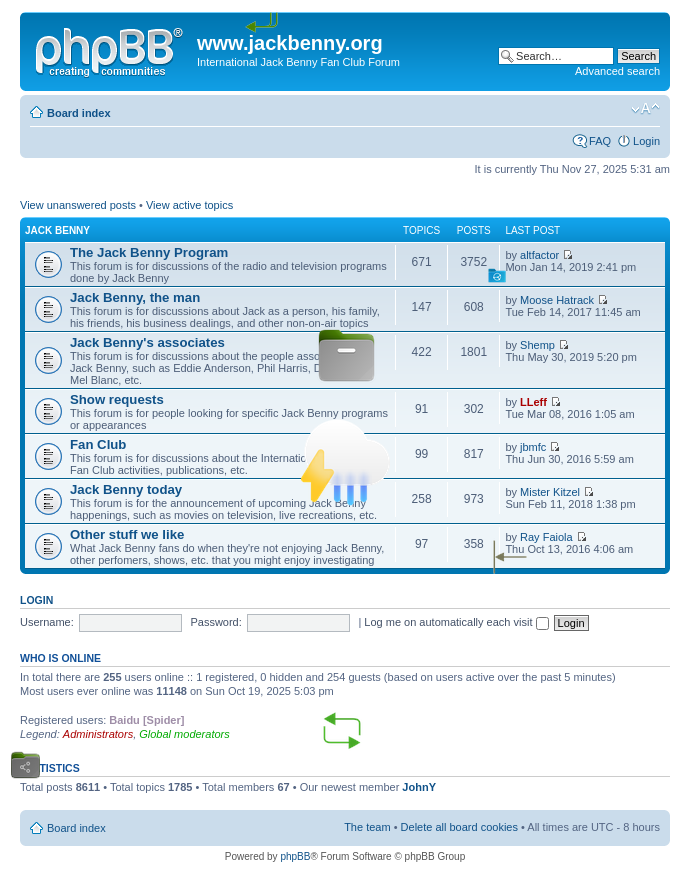 The width and height of the screenshot is (690, 879). What do you see at coordinates (497, 276) in the screenshot?
I see `open syncthing sync folder` at bounding box center [497, 276].